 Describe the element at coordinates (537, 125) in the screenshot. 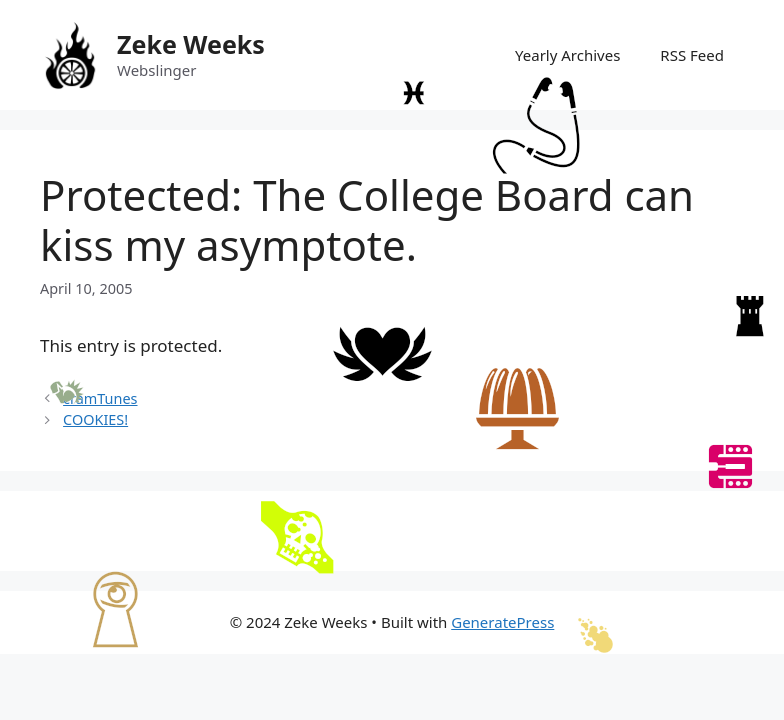

I see `connect to wireless earbuds` at that location.